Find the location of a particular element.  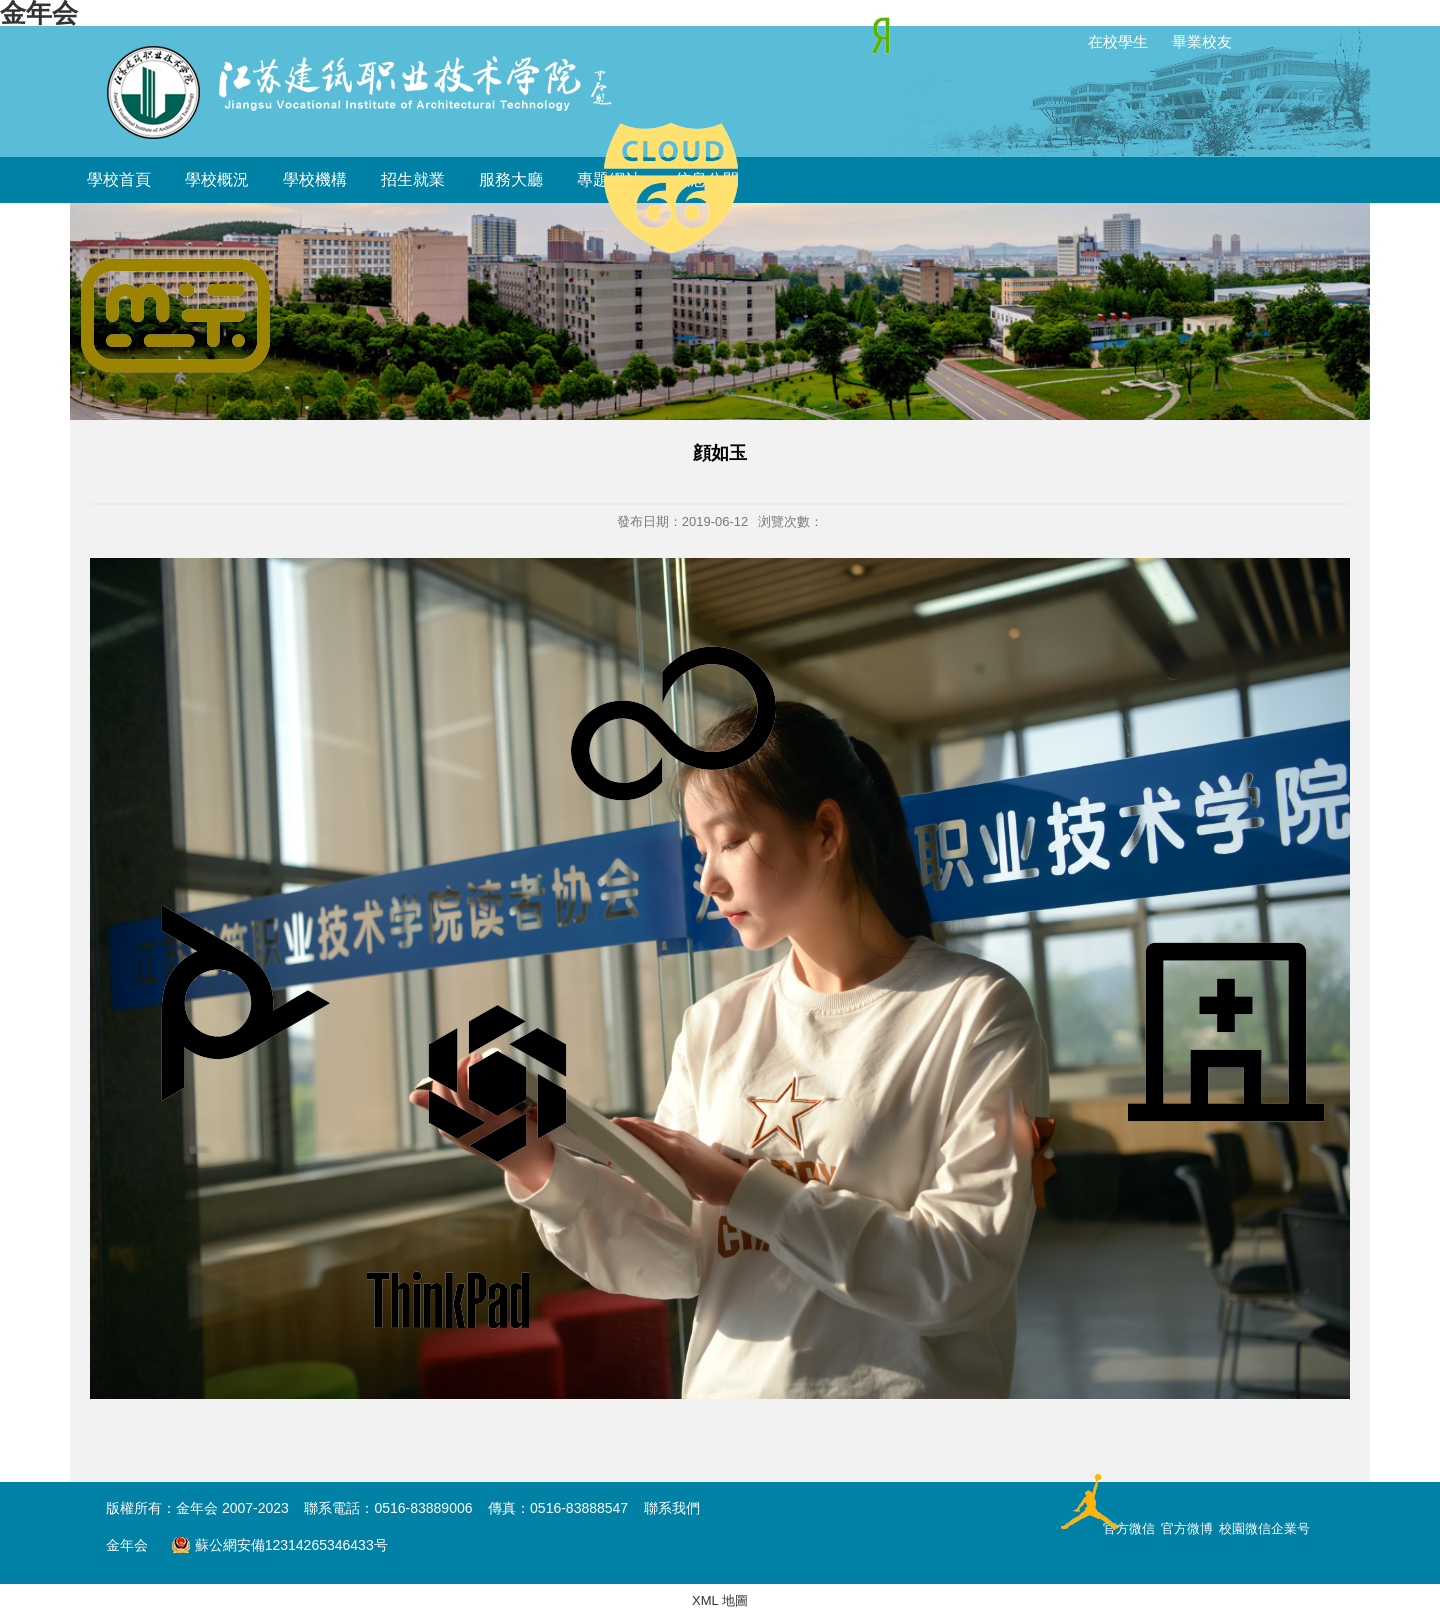

poly brand logo is located at coordinates (246, 1003).